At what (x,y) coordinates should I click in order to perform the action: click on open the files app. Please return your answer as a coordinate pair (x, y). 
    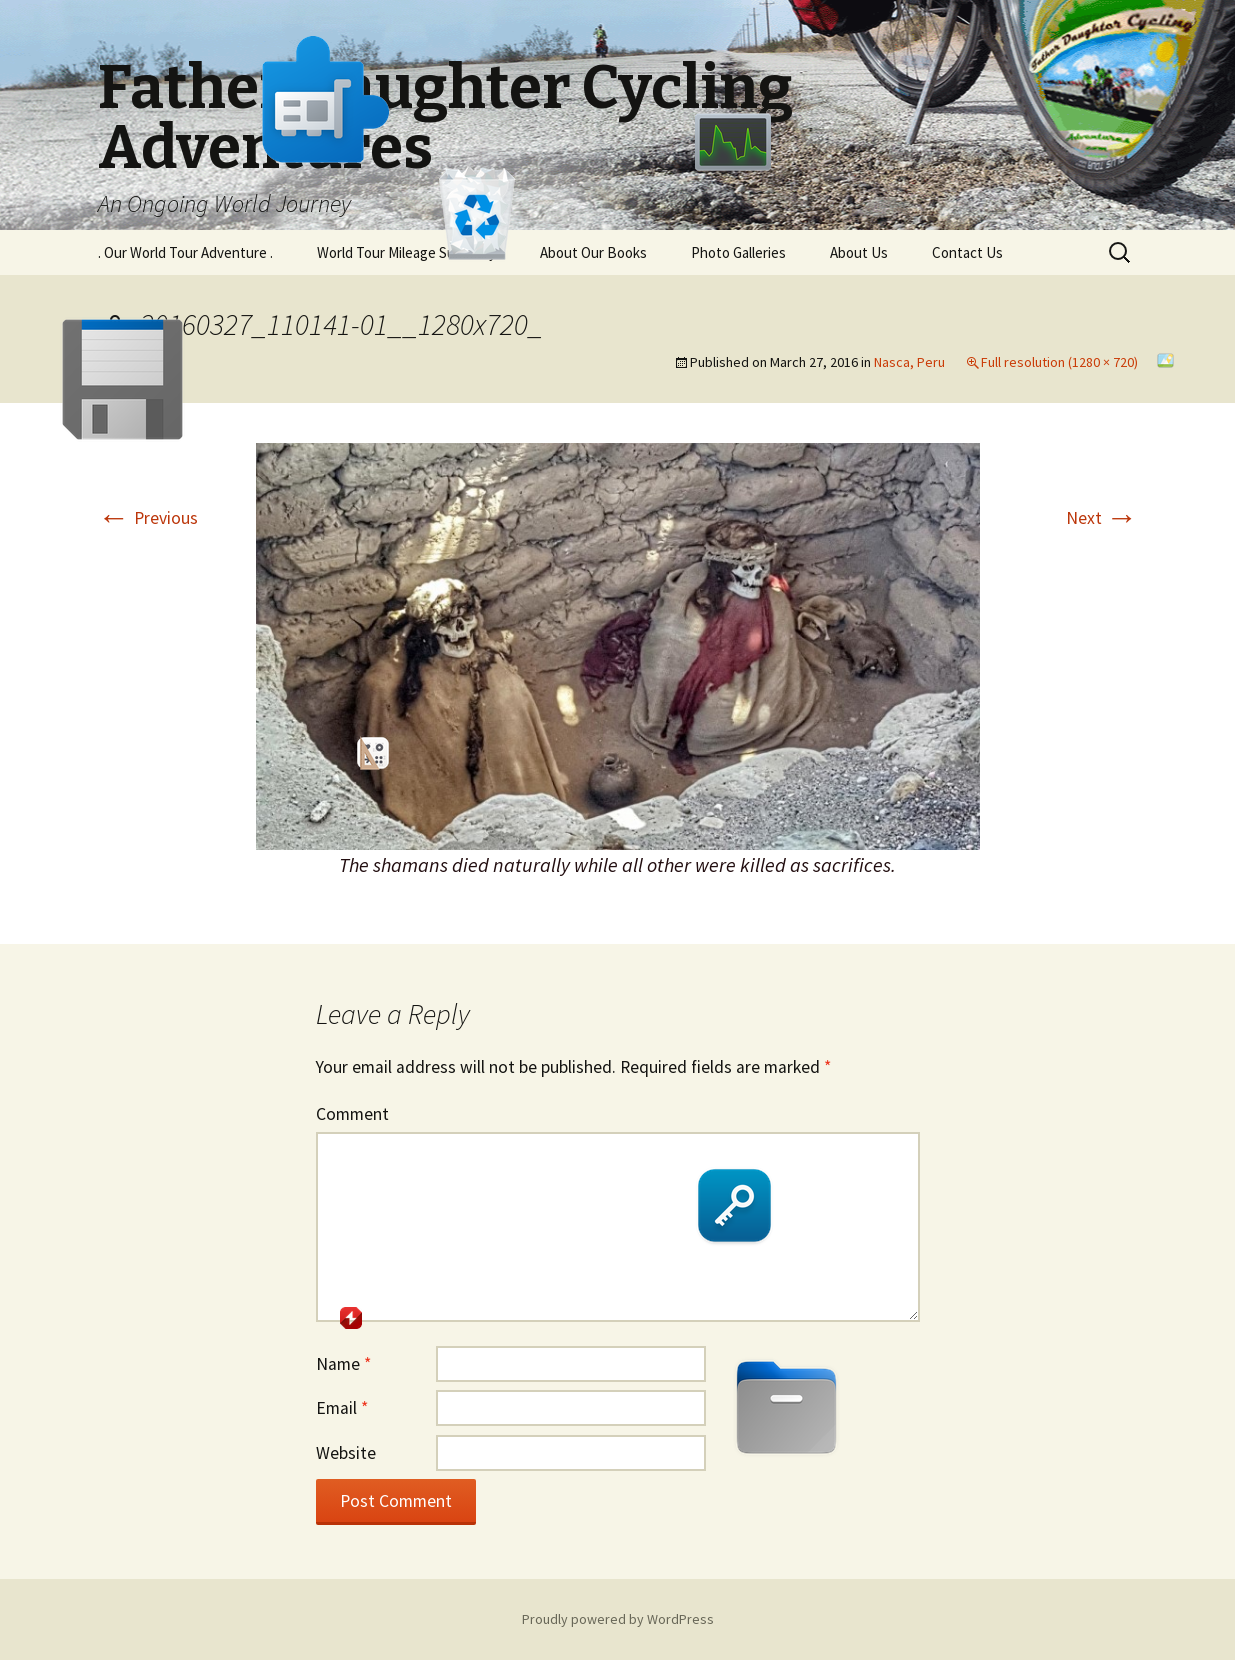
    Looking at the image, I should click on (786, 1407).